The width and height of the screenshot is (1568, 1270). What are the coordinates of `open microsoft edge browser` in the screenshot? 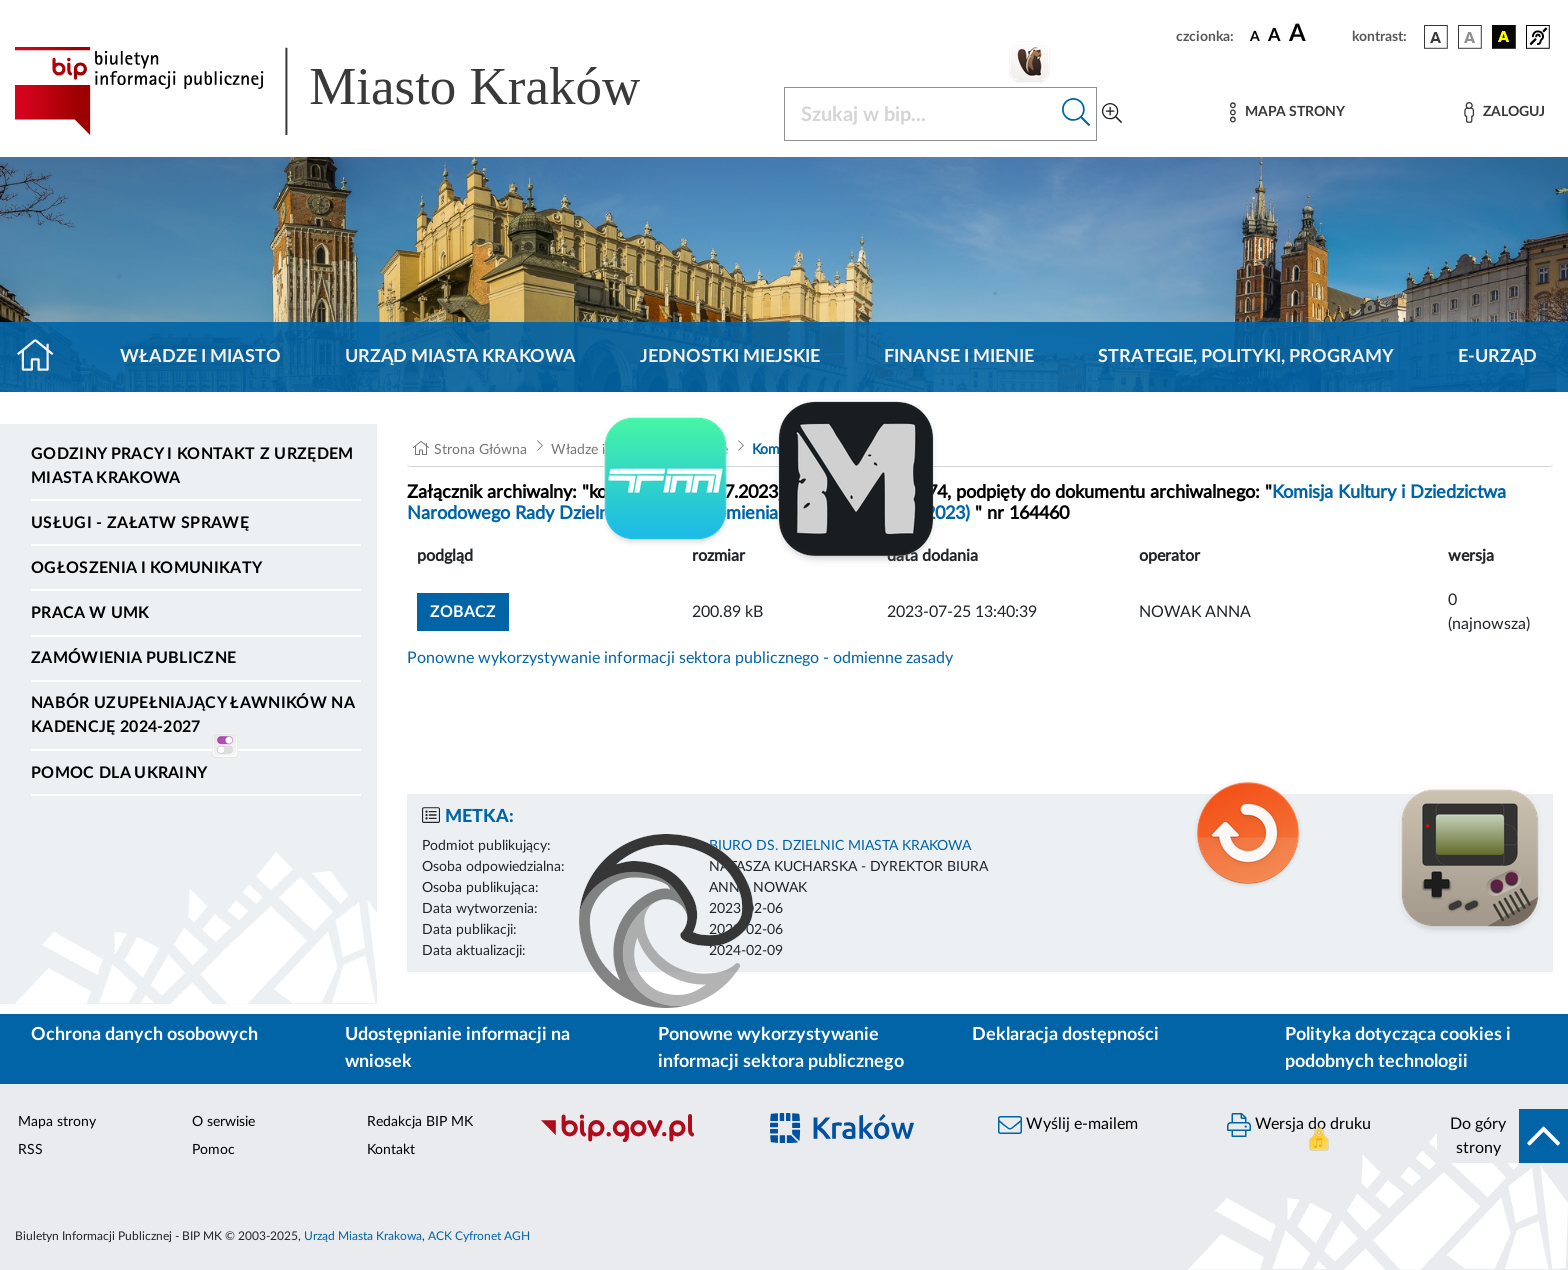 It's located at (666, 921).